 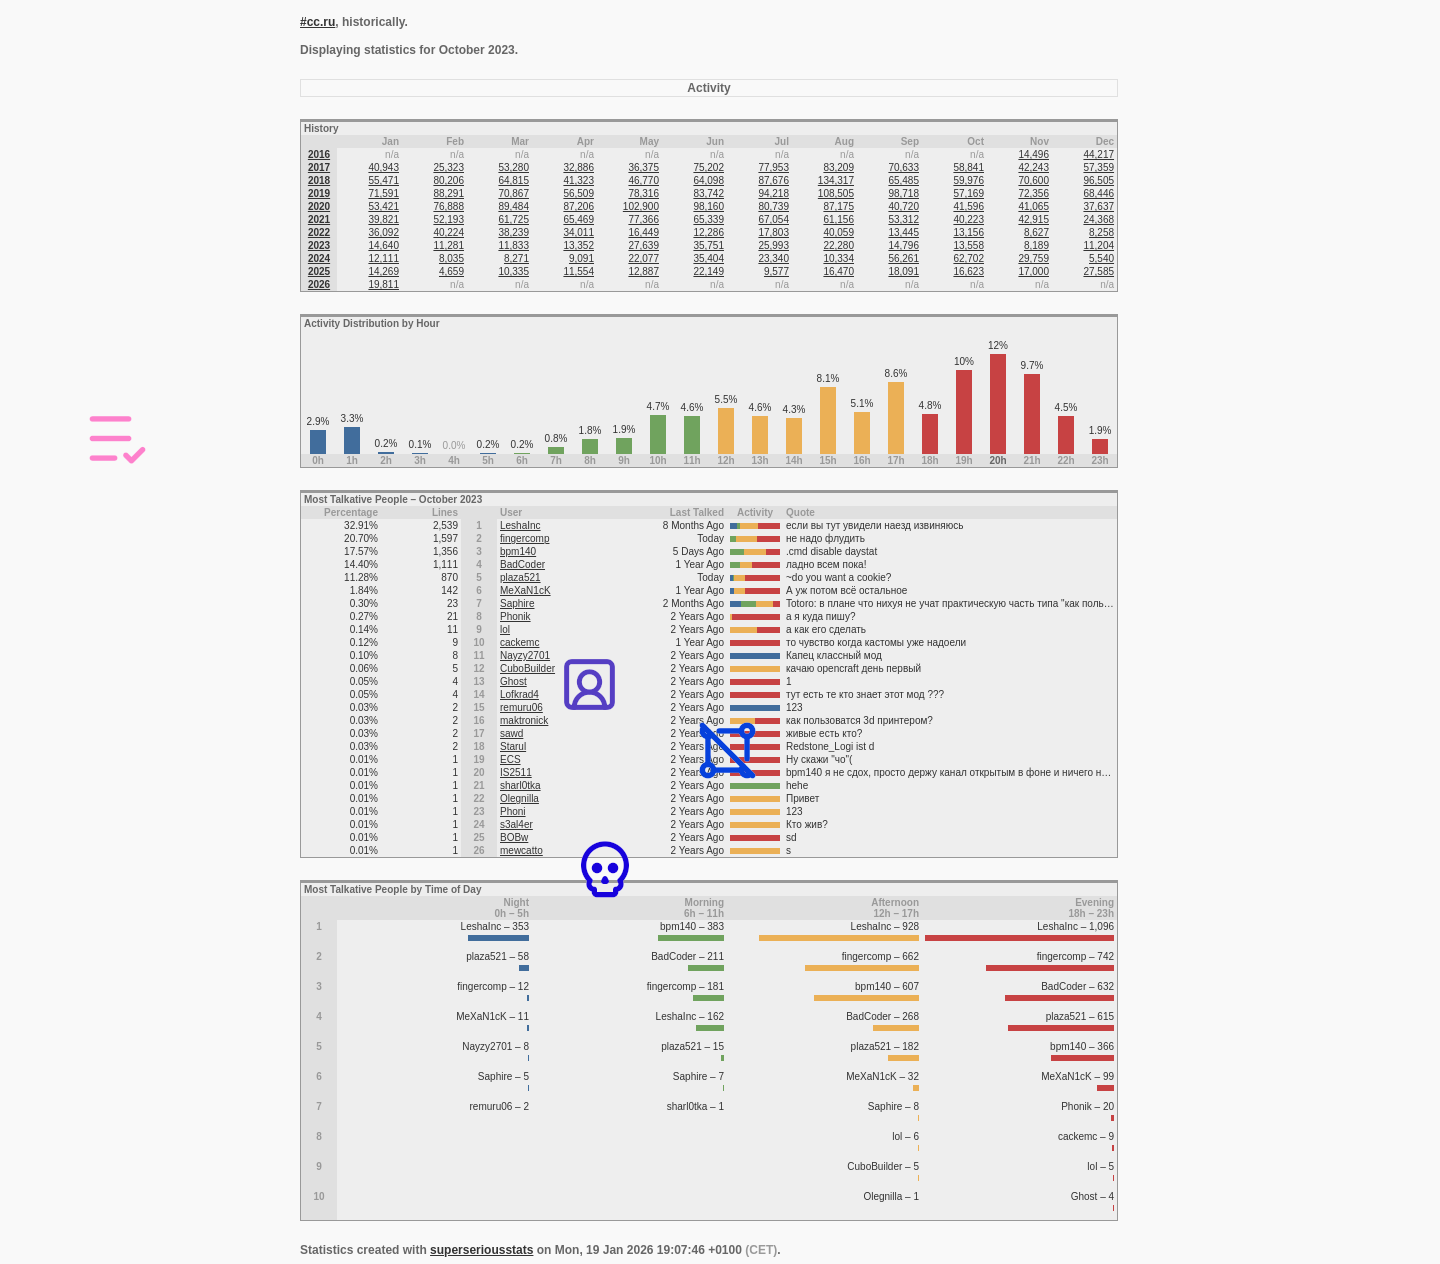 I want to click on view completed tasks, so click(x=117, y=438).